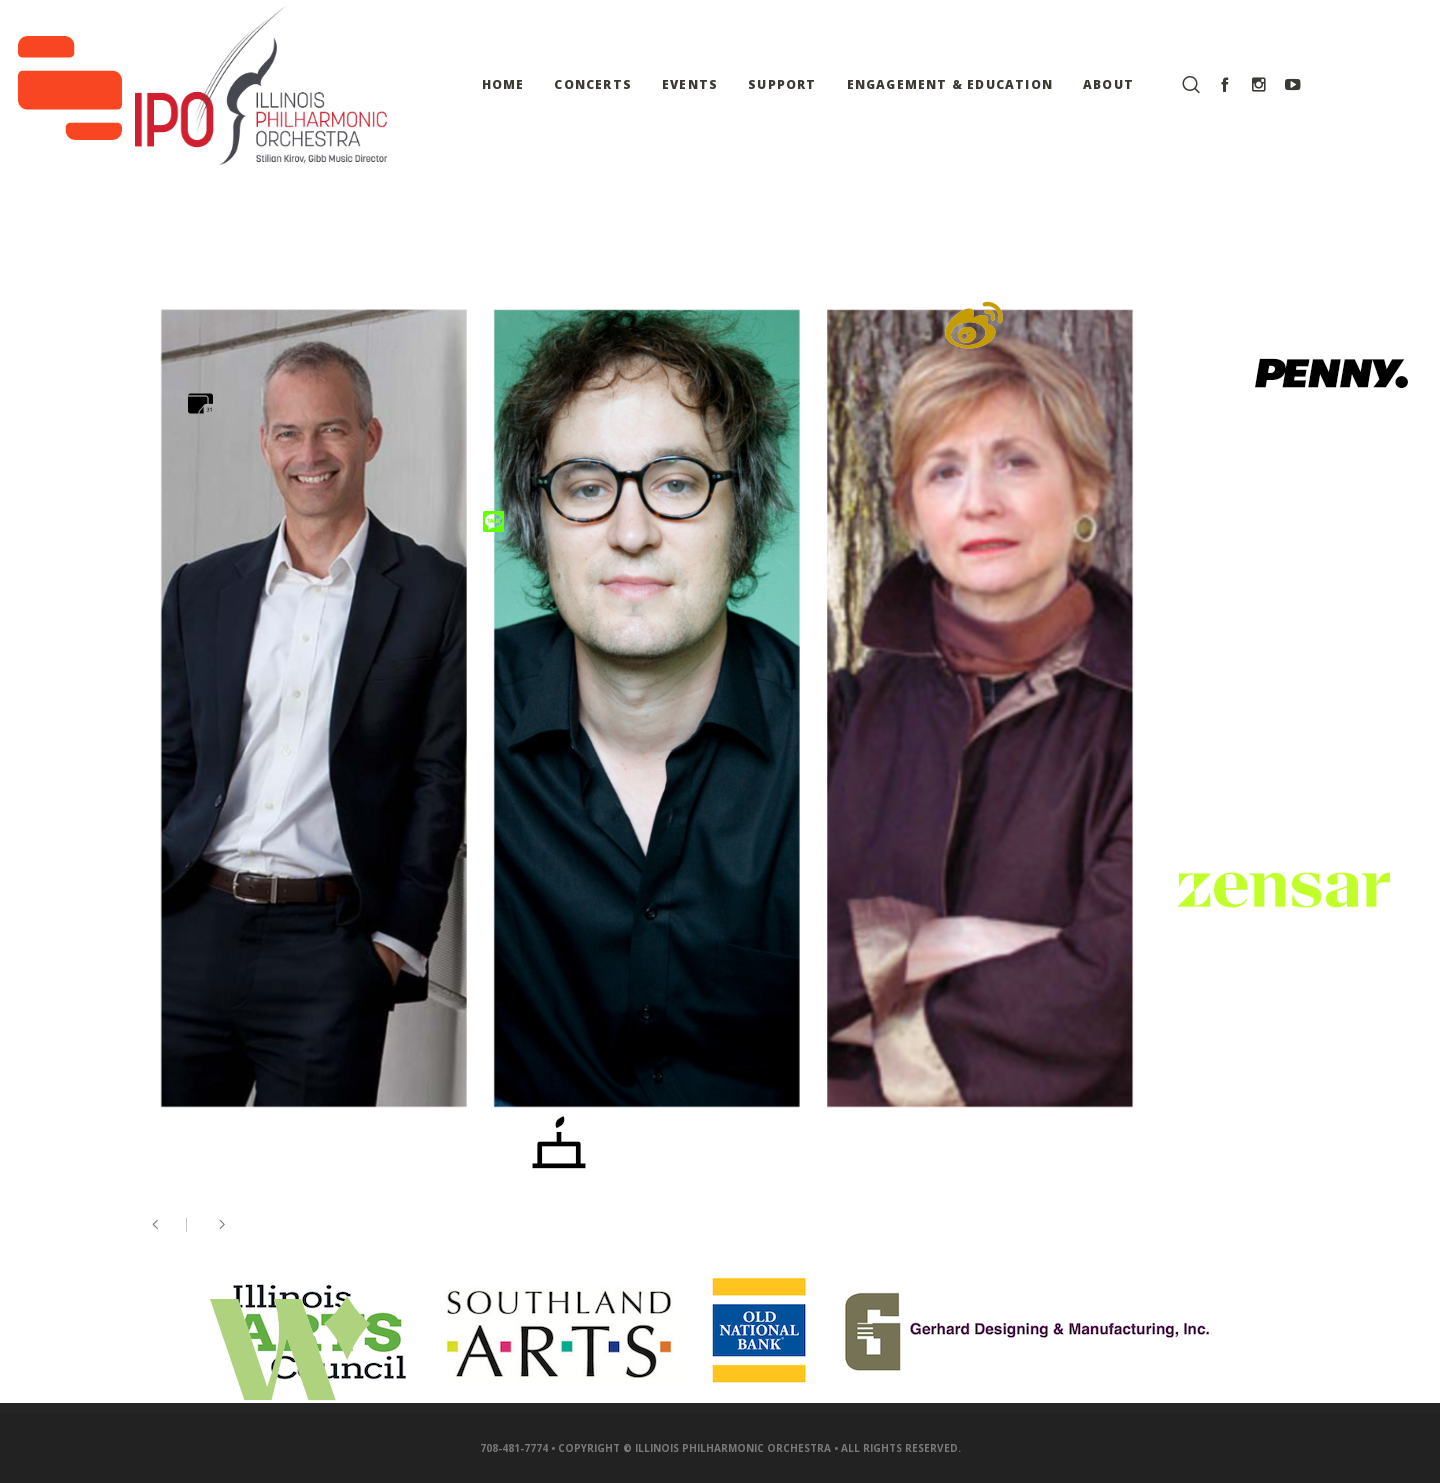 Image resolution: width=1440 pixels, height=1483 pixels. I want to click on open the Wish shopping app, so click(290, 1348).